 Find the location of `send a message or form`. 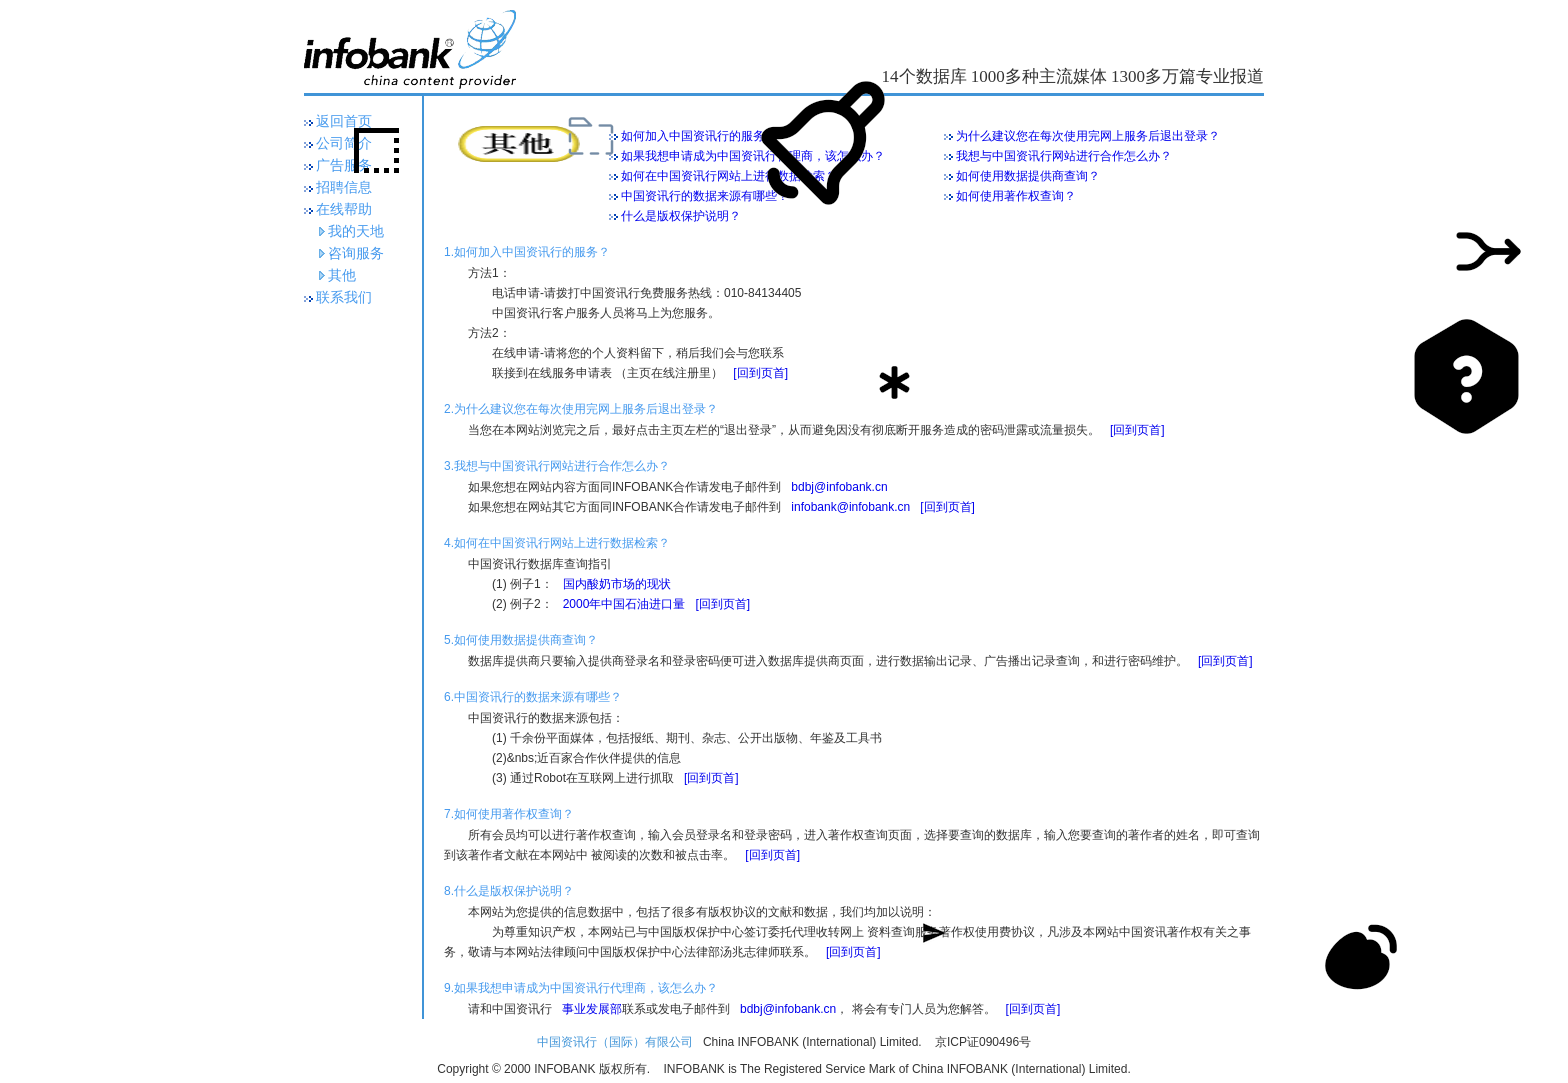

send a message or form is located at coordinates (934, 933).